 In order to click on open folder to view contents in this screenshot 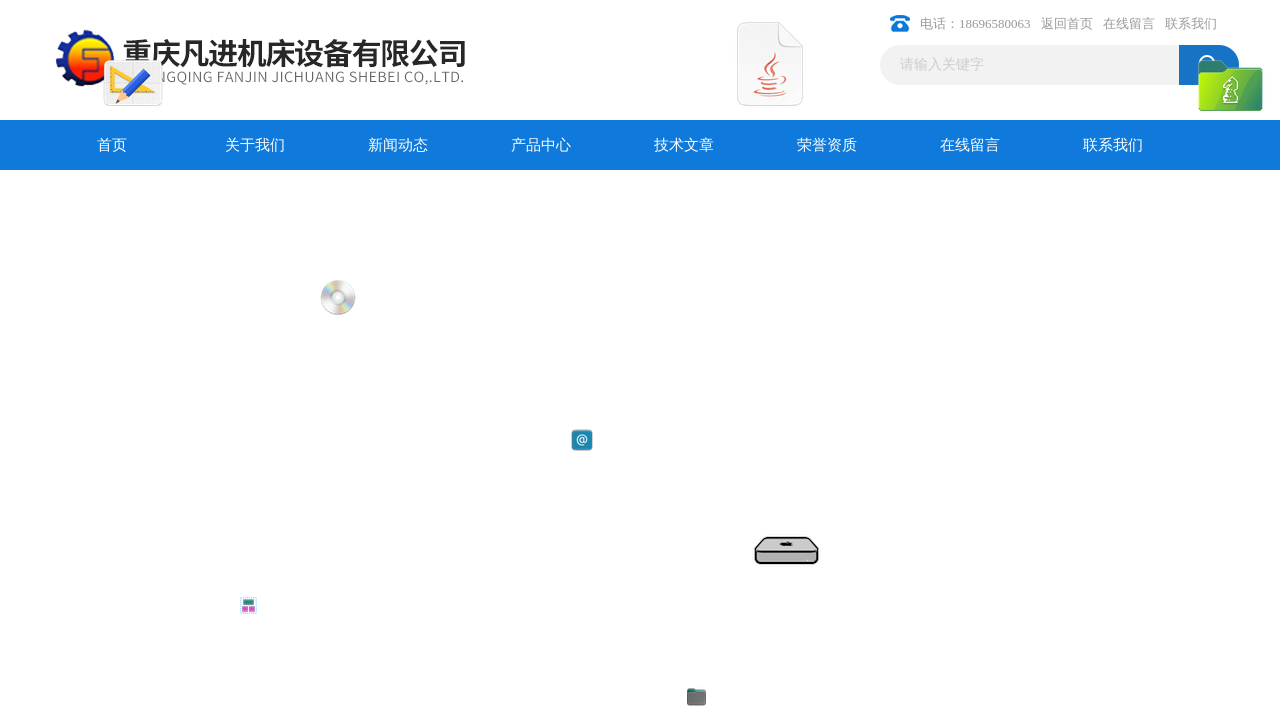, I will do `click(696, 696)`.